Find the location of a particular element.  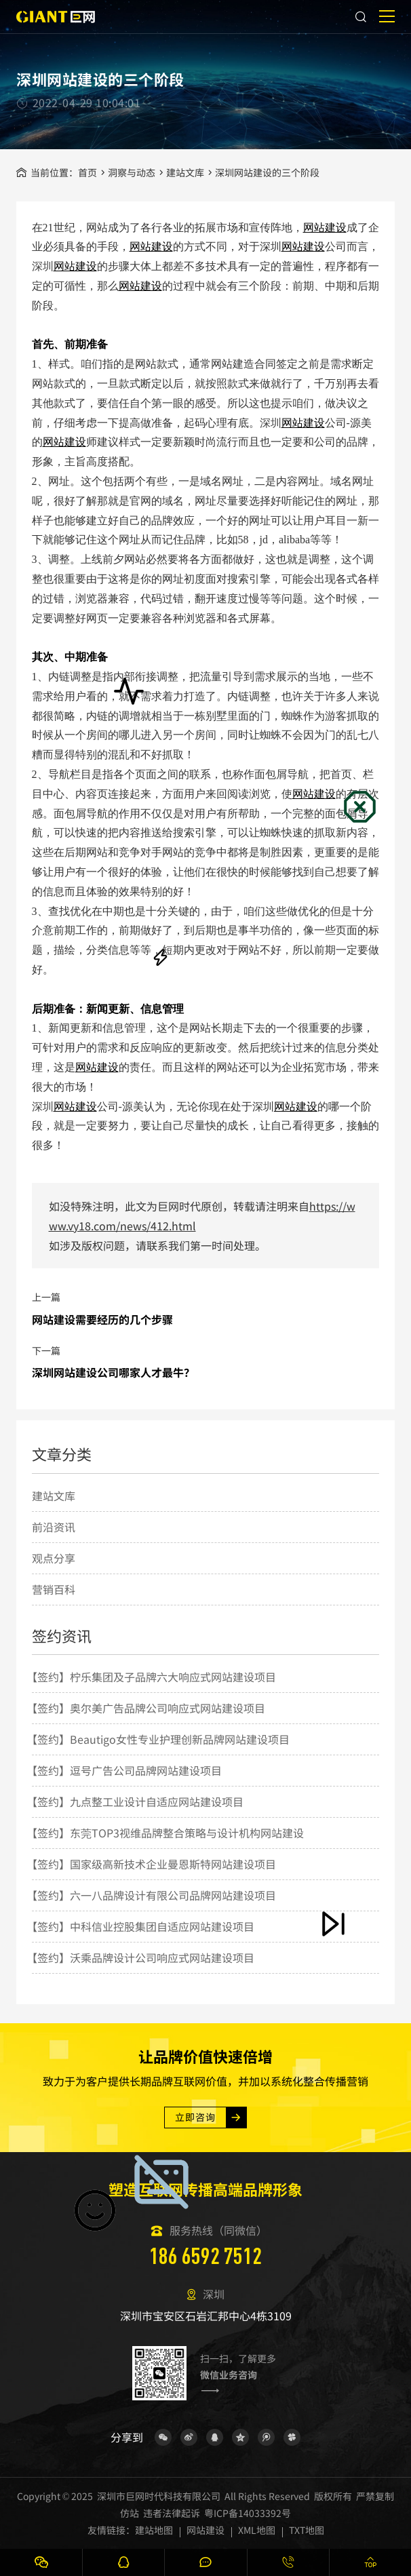

skip to the next track is located at coordinates (333, 1924).